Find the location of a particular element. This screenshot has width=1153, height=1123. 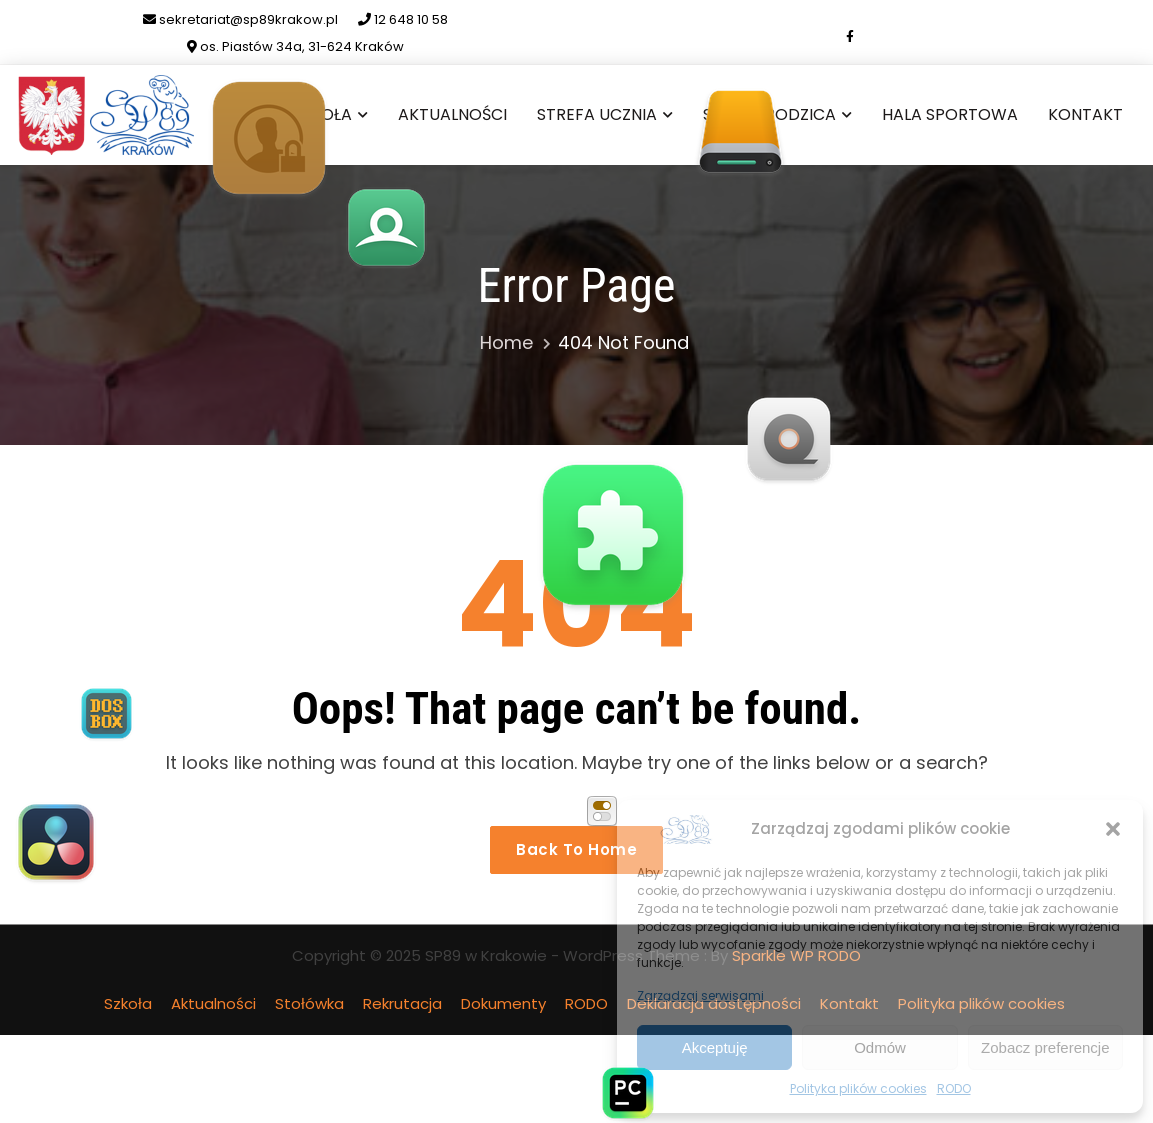

open PyCharm IDE is located at coordinates (628, 1093).